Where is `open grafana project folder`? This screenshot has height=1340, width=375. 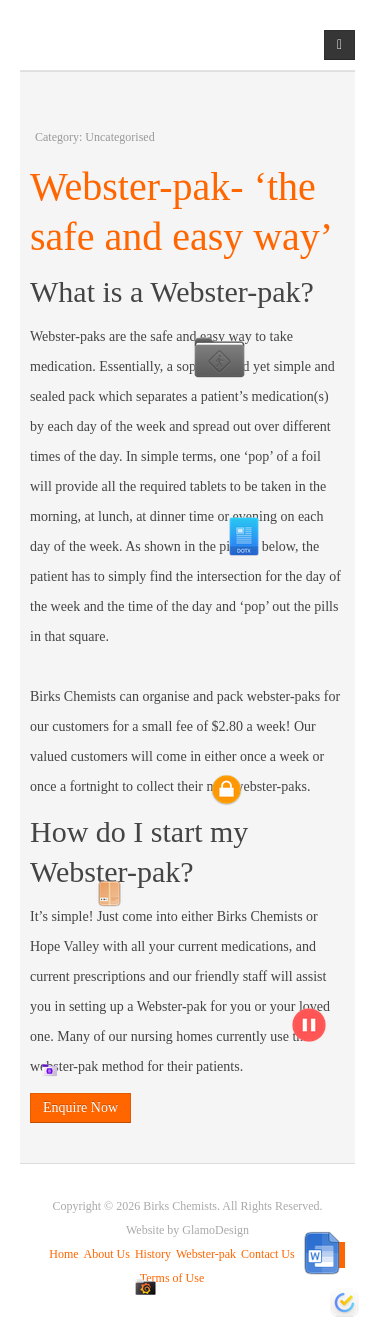
open grafana project folder is located at coordinates (145, 1287).